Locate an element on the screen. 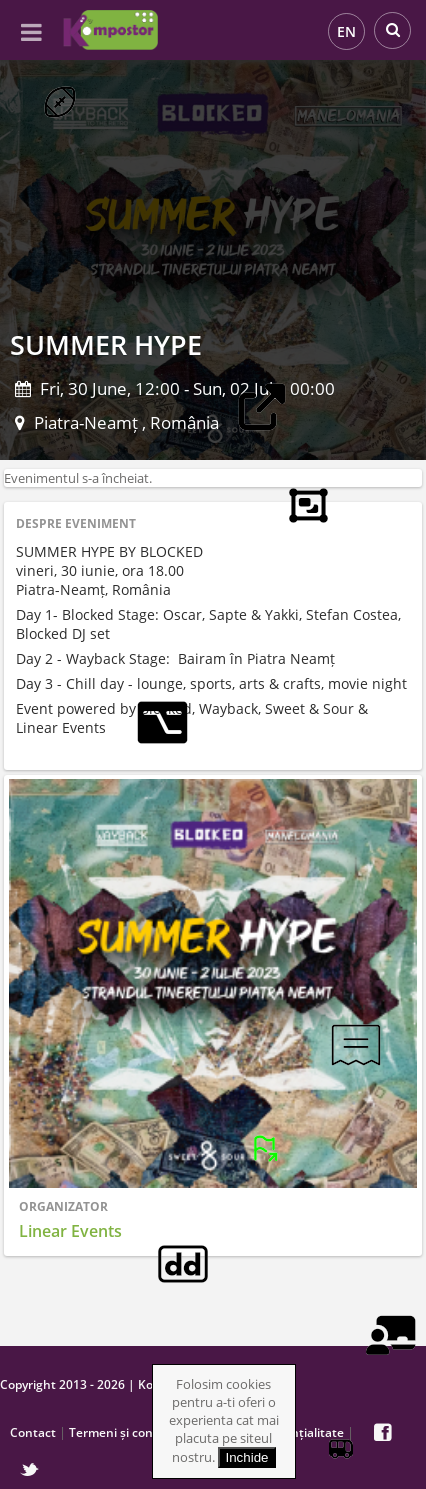 This screenshot has width=426, height=1489. group selected objects together is located at coordinates (308, 505).